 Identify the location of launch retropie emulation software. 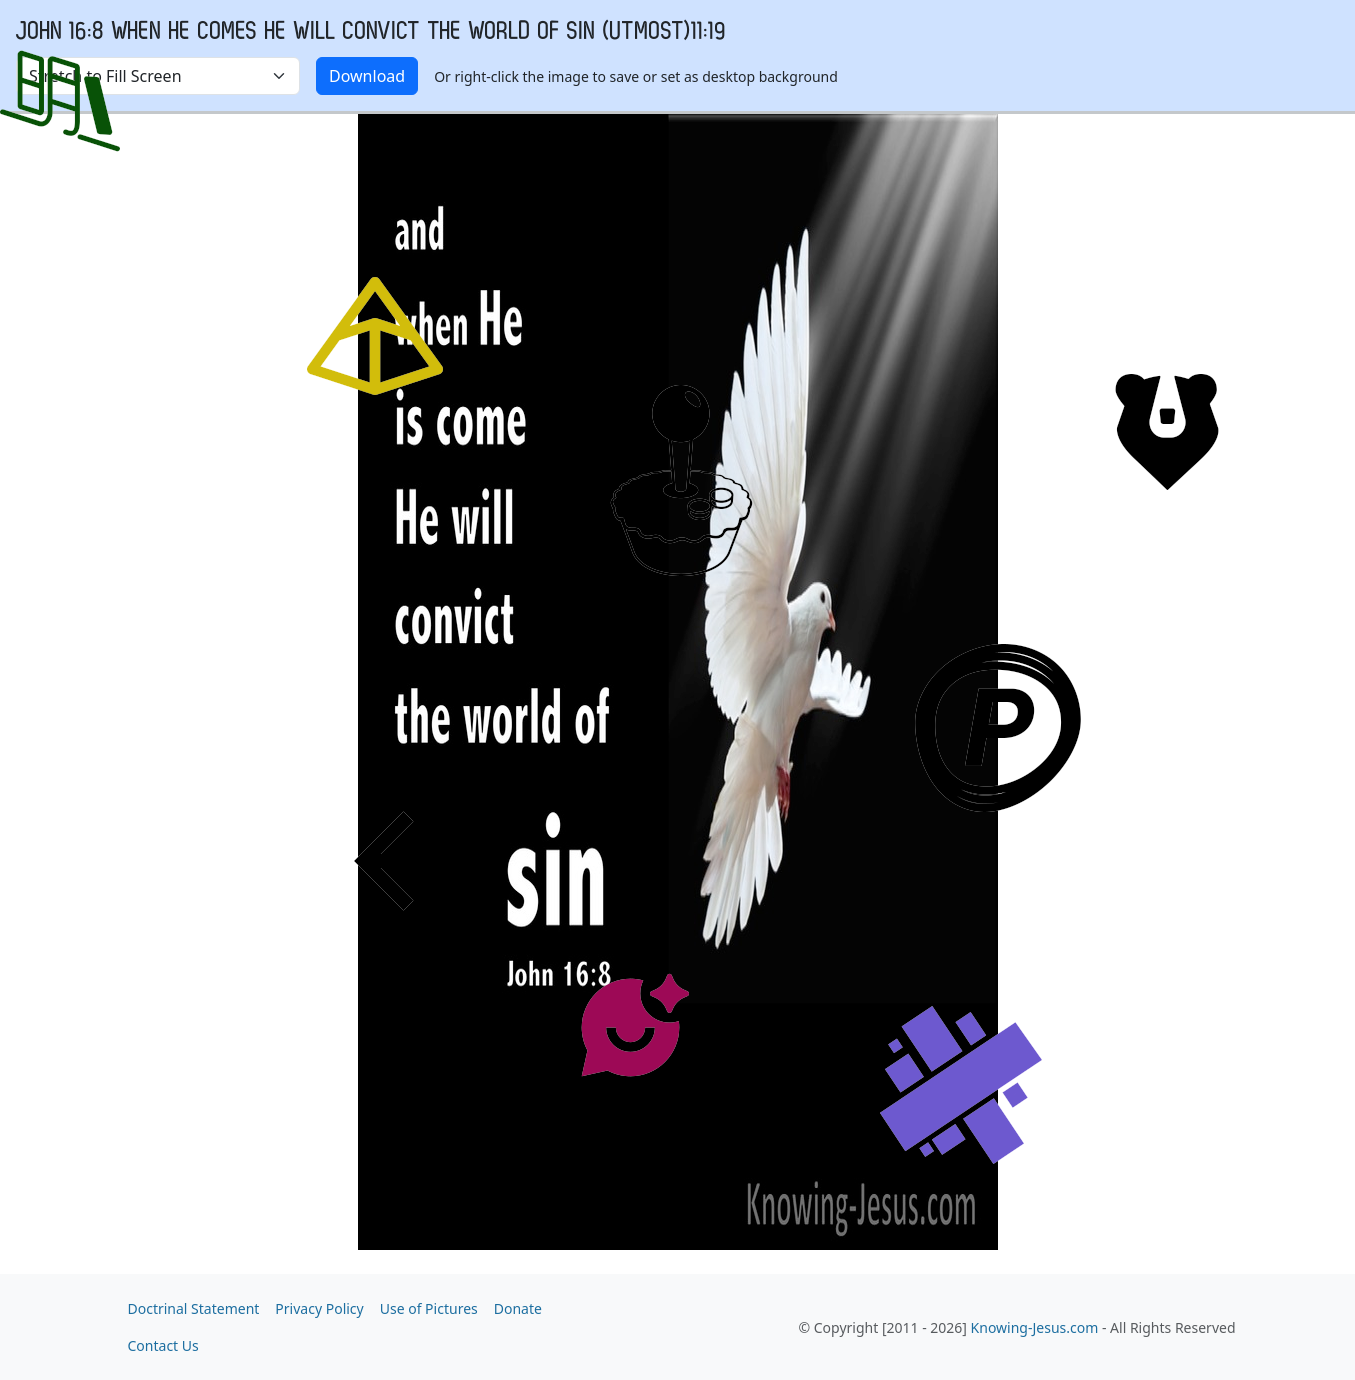
(681, 480).